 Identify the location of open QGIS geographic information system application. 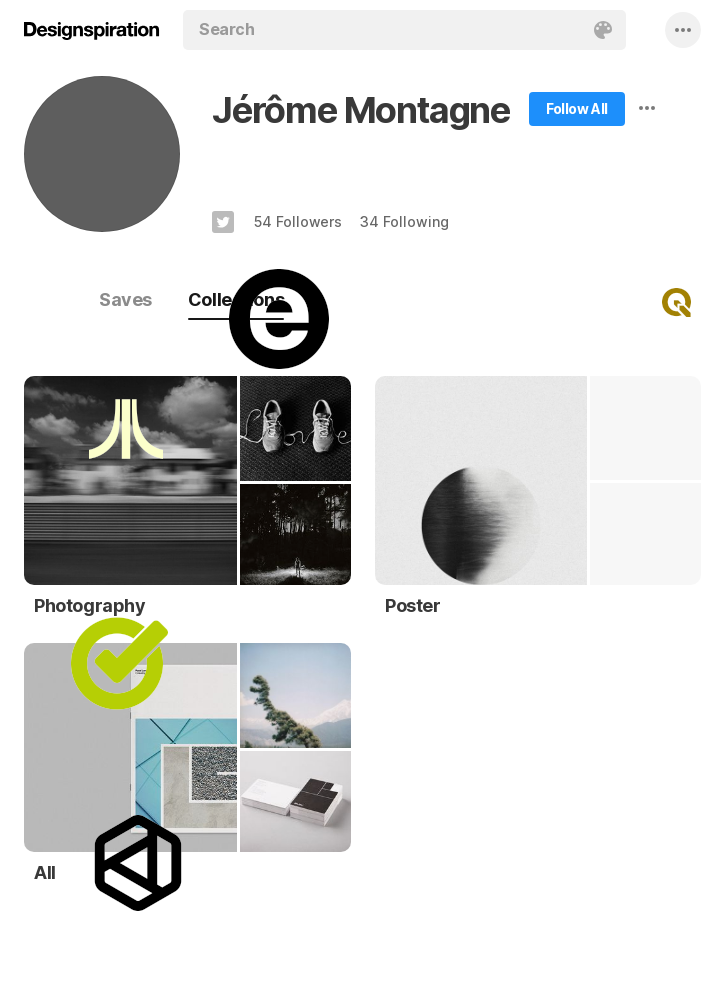
(676, 302).